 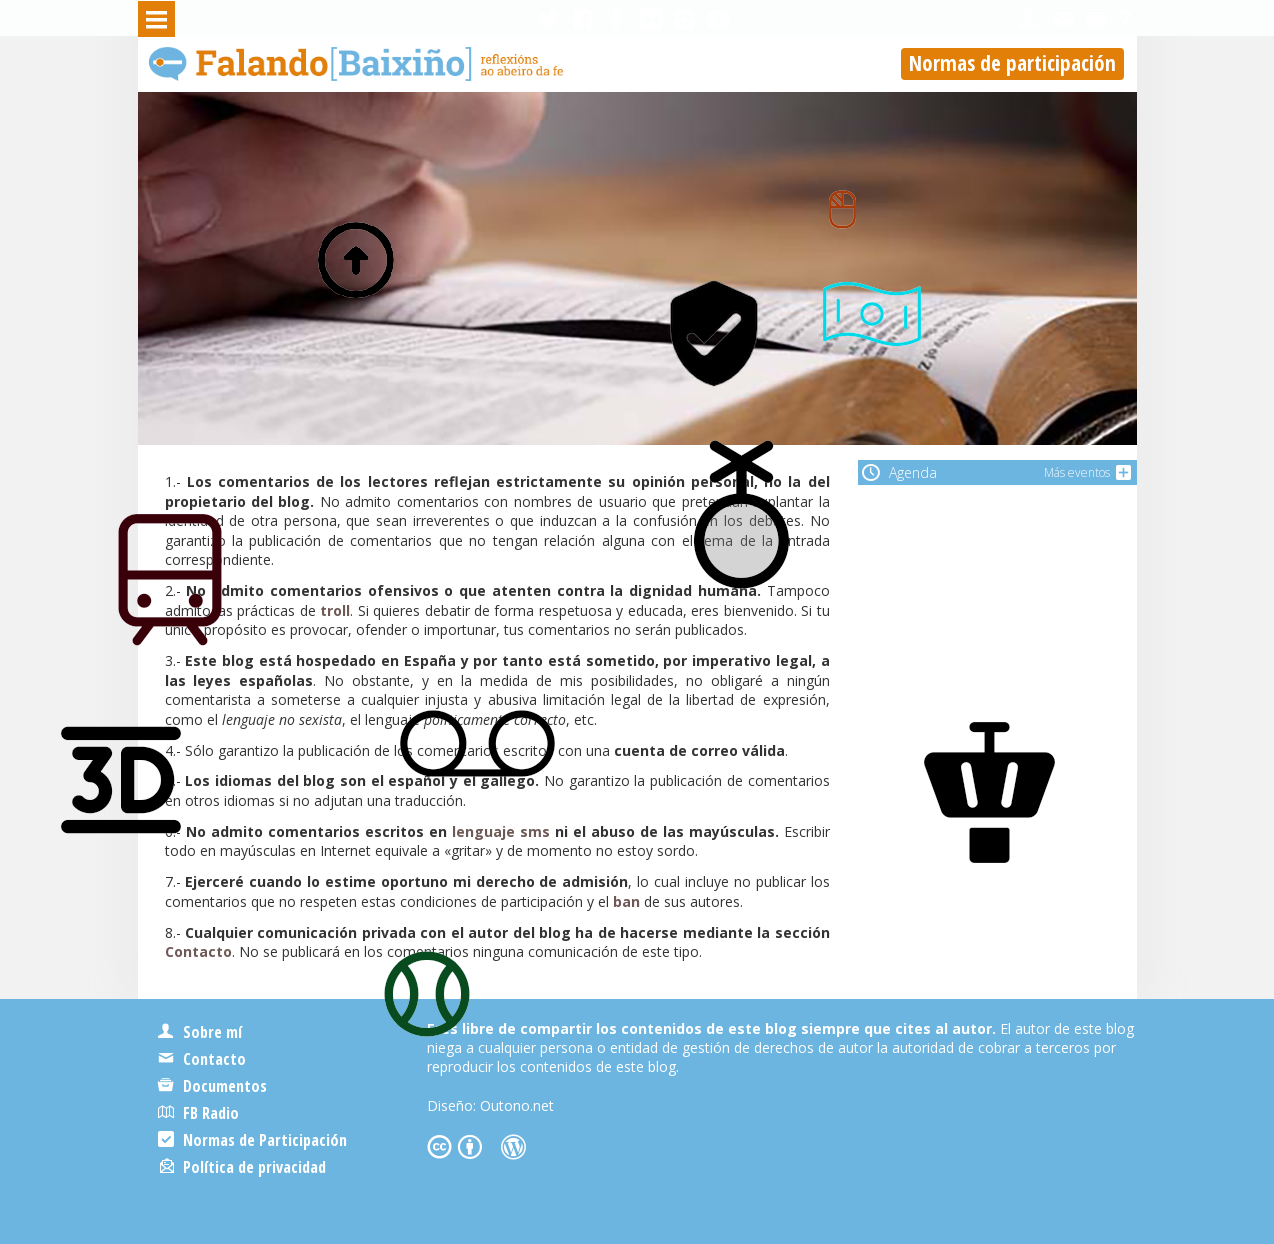 What do you see at coordinates (714, 333) in the screenshot?
I see `indicates a verified or trusted user account` at bounding box center [714, 333].